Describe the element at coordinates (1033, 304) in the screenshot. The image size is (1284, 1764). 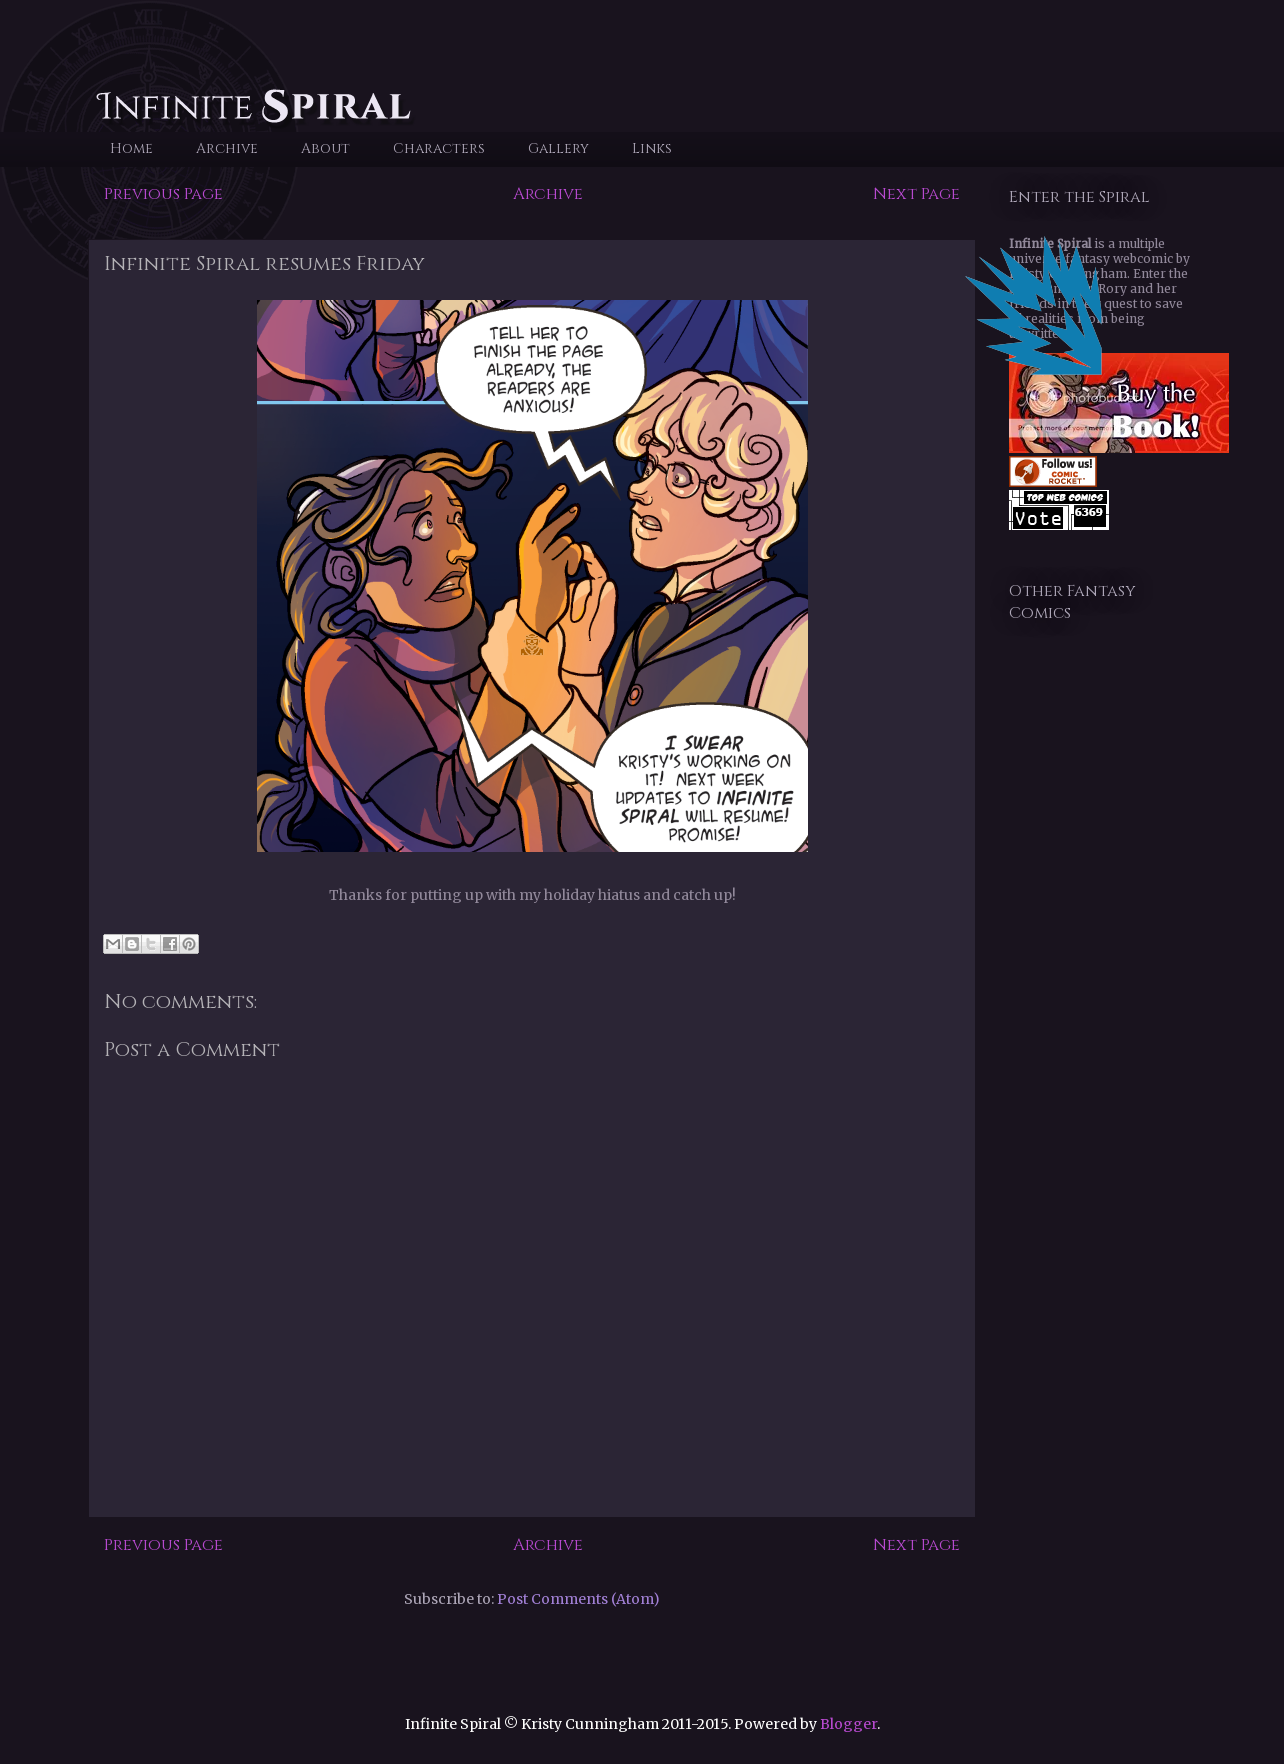
I see `indicates an explosion or blast effect in a game` at that location.